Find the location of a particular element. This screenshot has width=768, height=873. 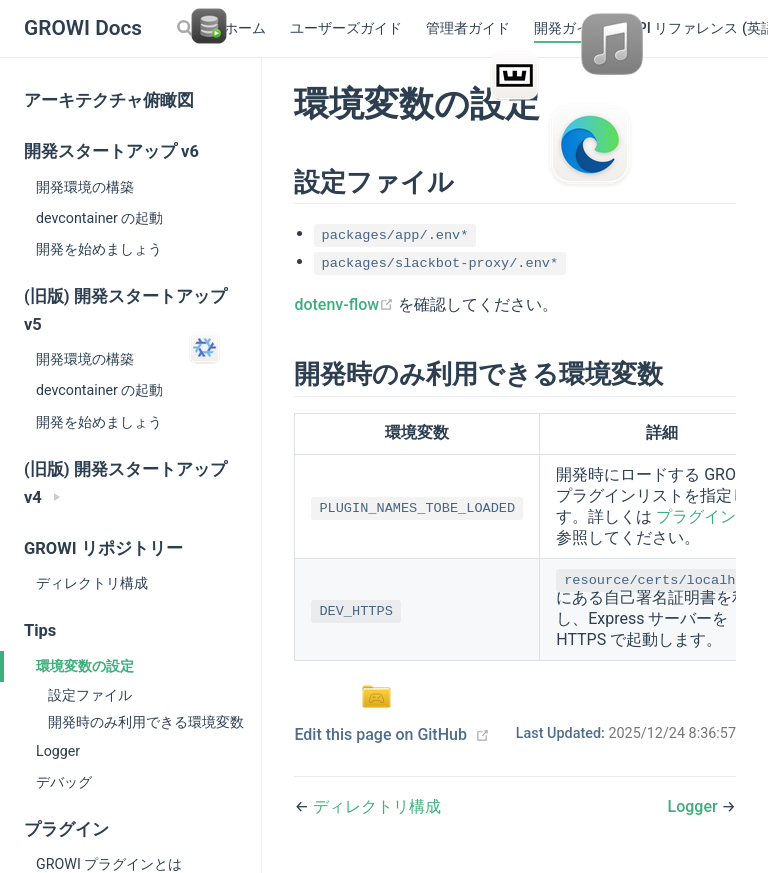

open microsoft edge browser is located at coordinates (590, 144).